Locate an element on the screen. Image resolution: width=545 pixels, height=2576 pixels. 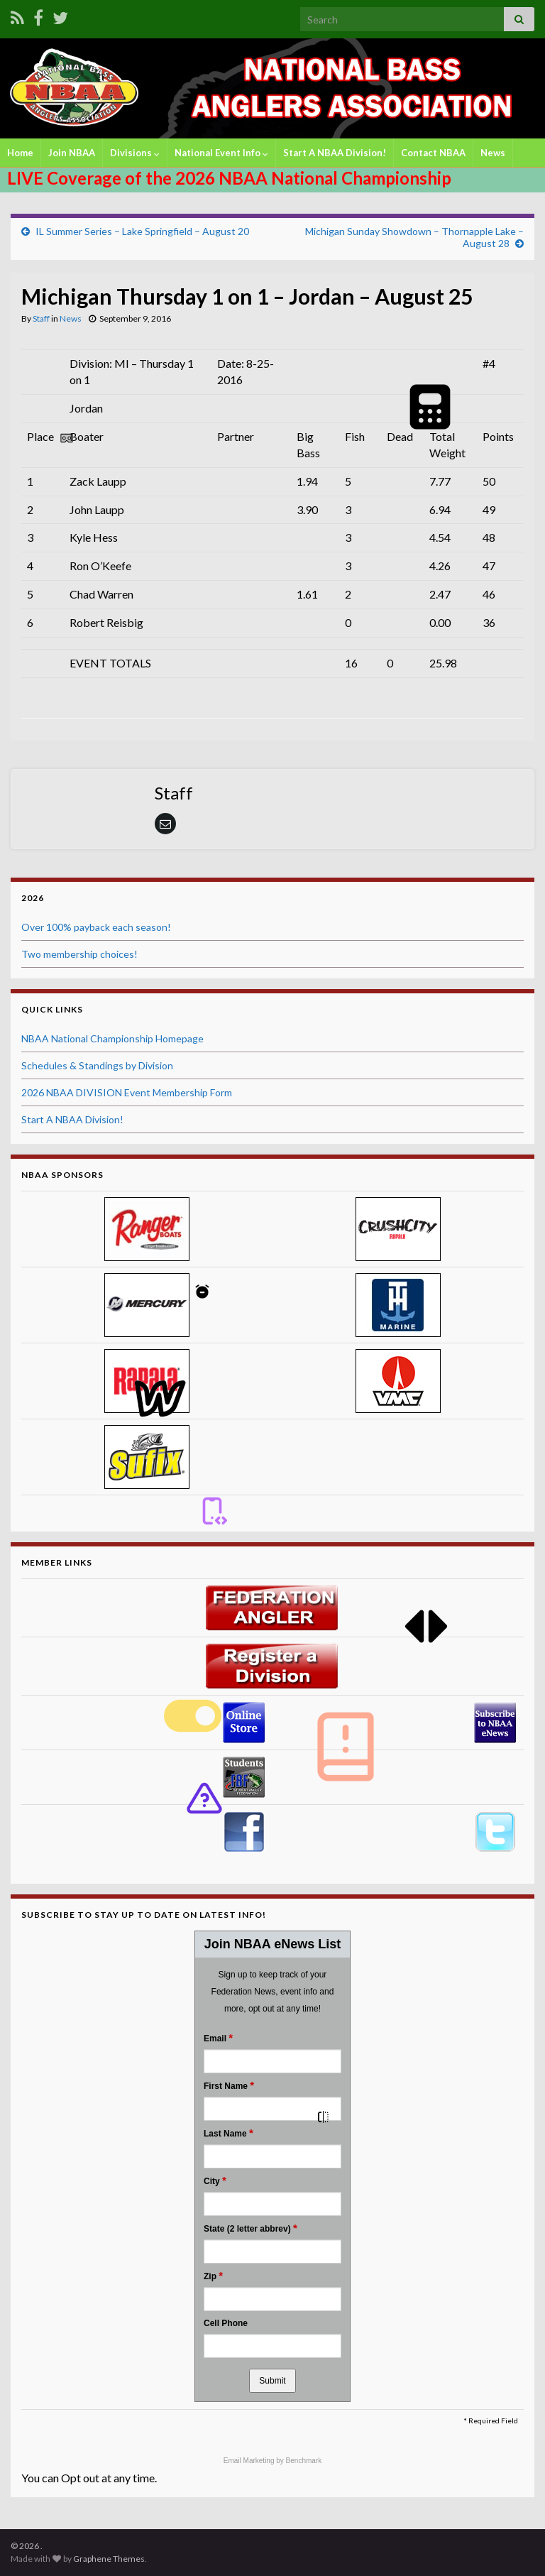
open the calculator app is located at coordinates (430, 407).